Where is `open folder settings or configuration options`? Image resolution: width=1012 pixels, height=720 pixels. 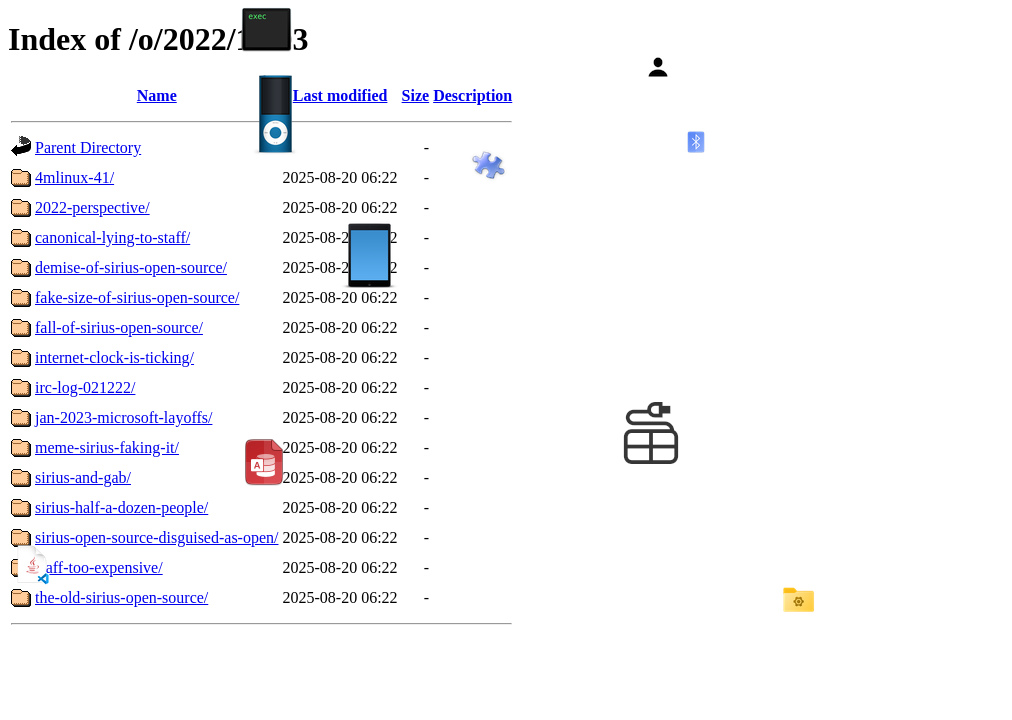 open folder settings or configuration options is located at coordinates (798, 600).